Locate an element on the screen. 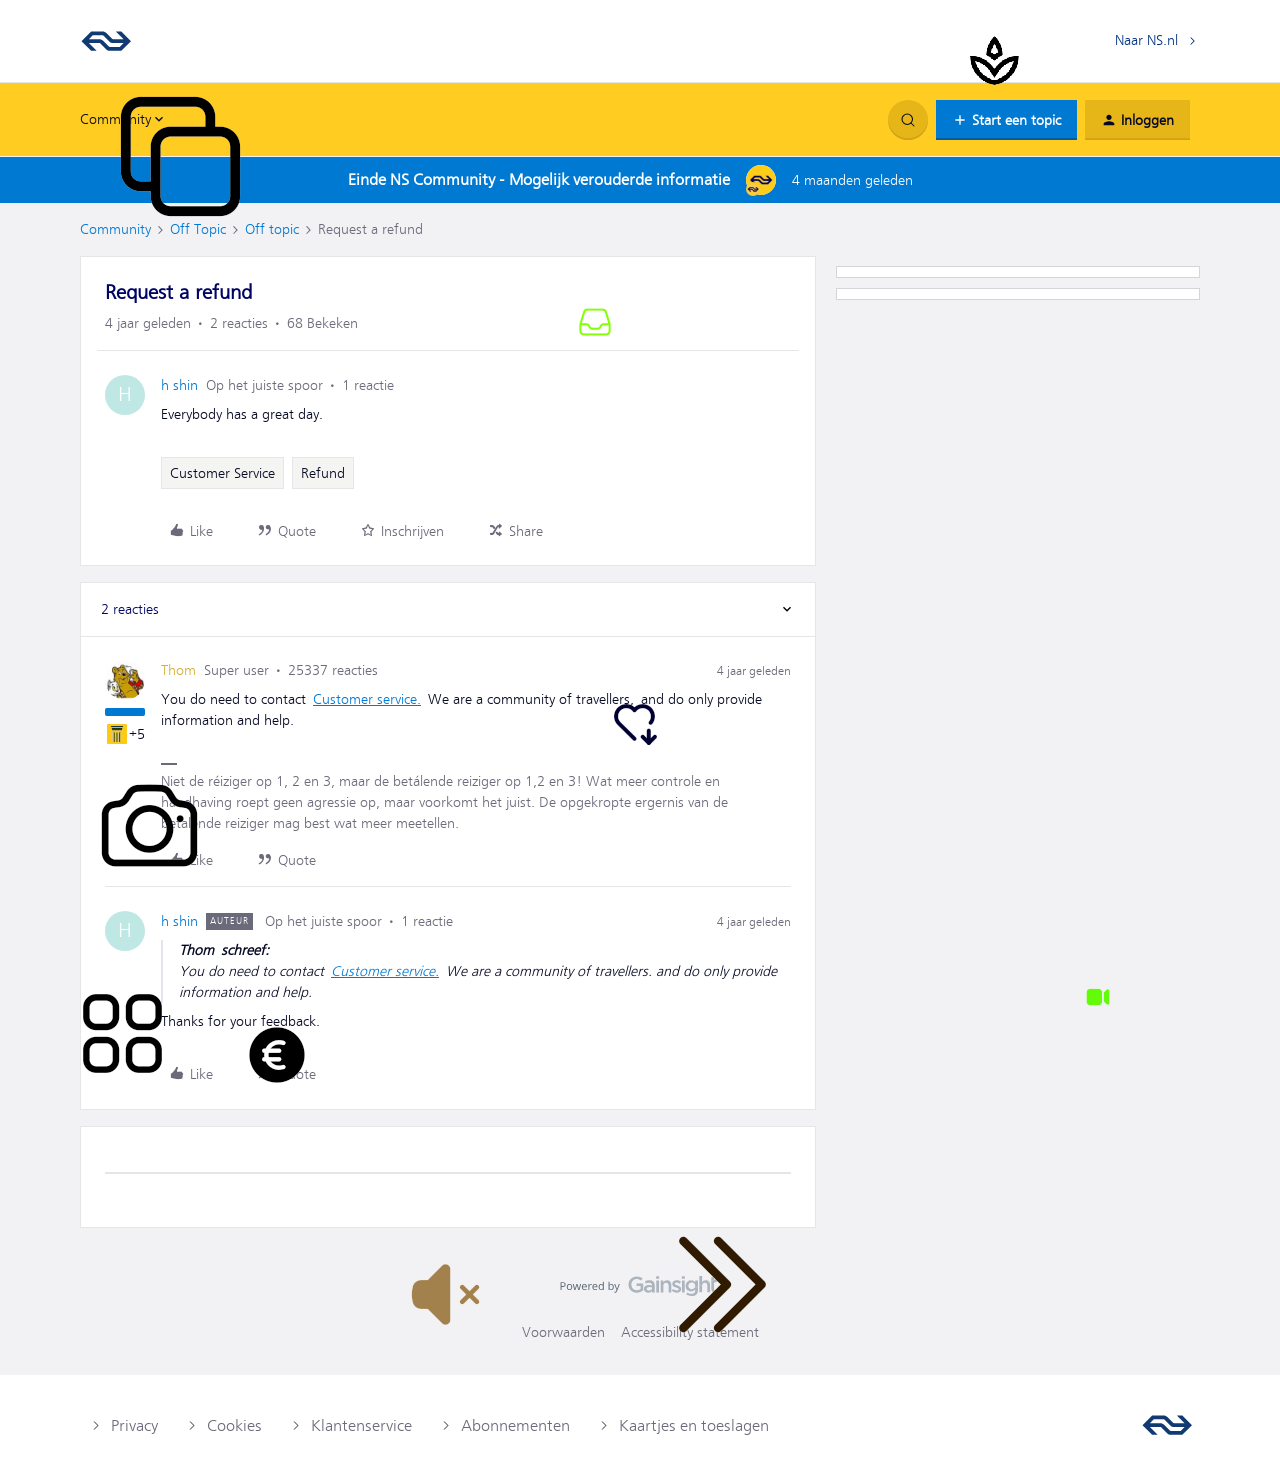  access spa or wellness features is located at coordinates (994, 60).